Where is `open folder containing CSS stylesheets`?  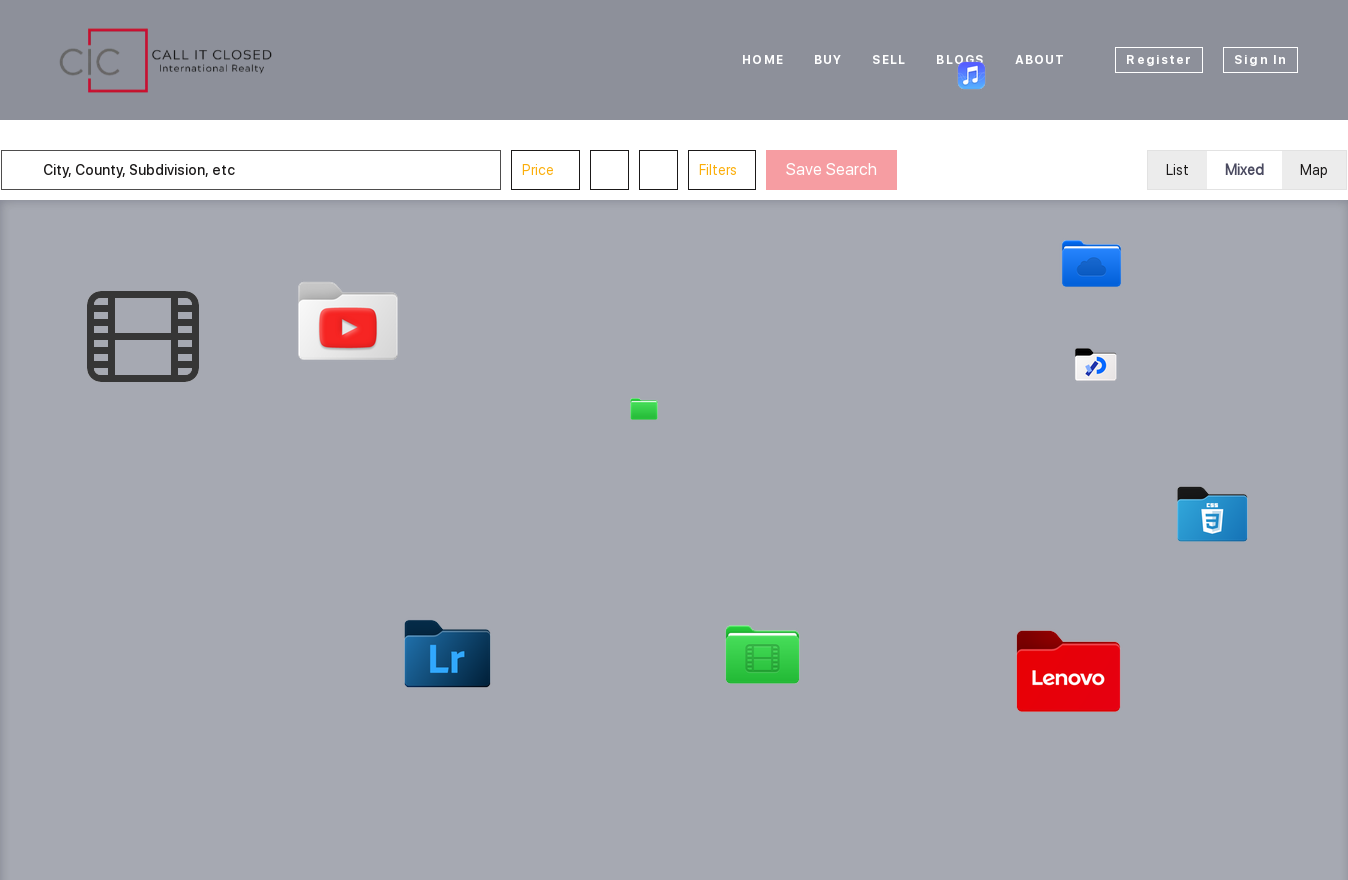
open folder containing CSS stylesheets is located at coordinates (1212, 516).